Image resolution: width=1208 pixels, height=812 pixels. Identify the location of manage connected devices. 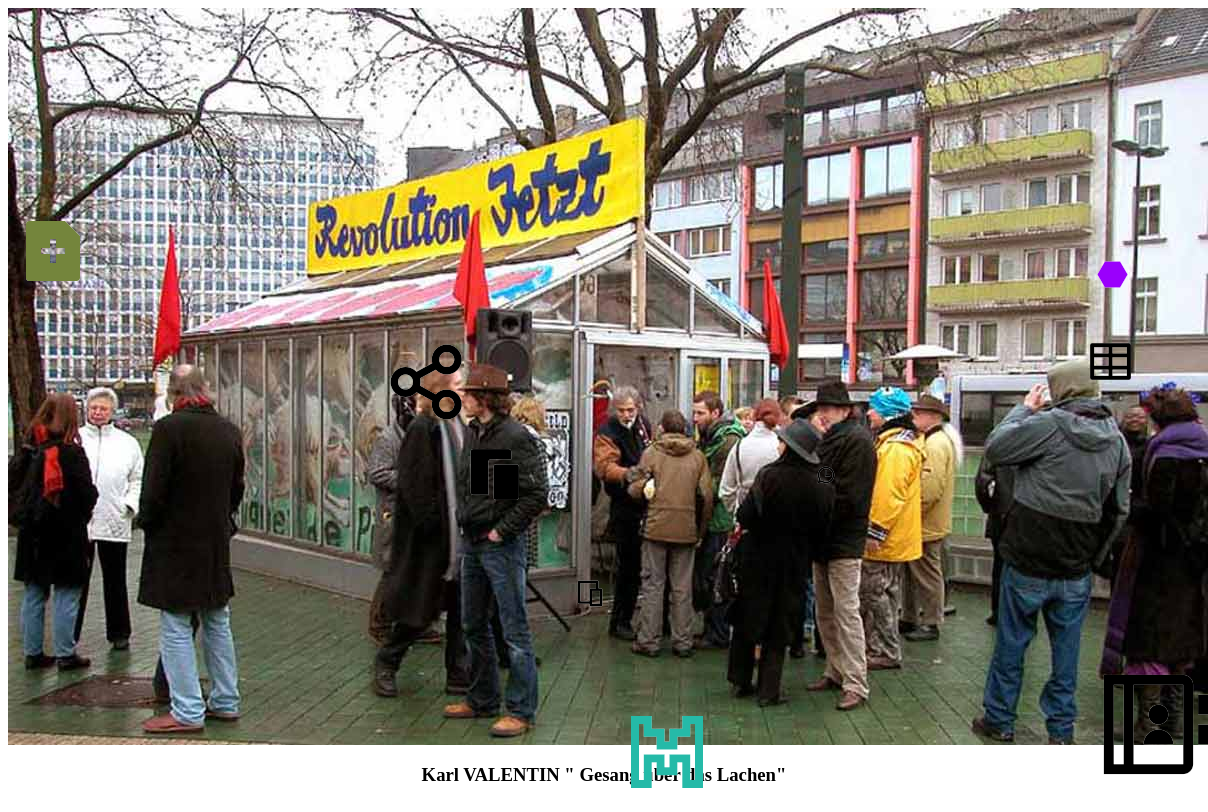
(493, 474).